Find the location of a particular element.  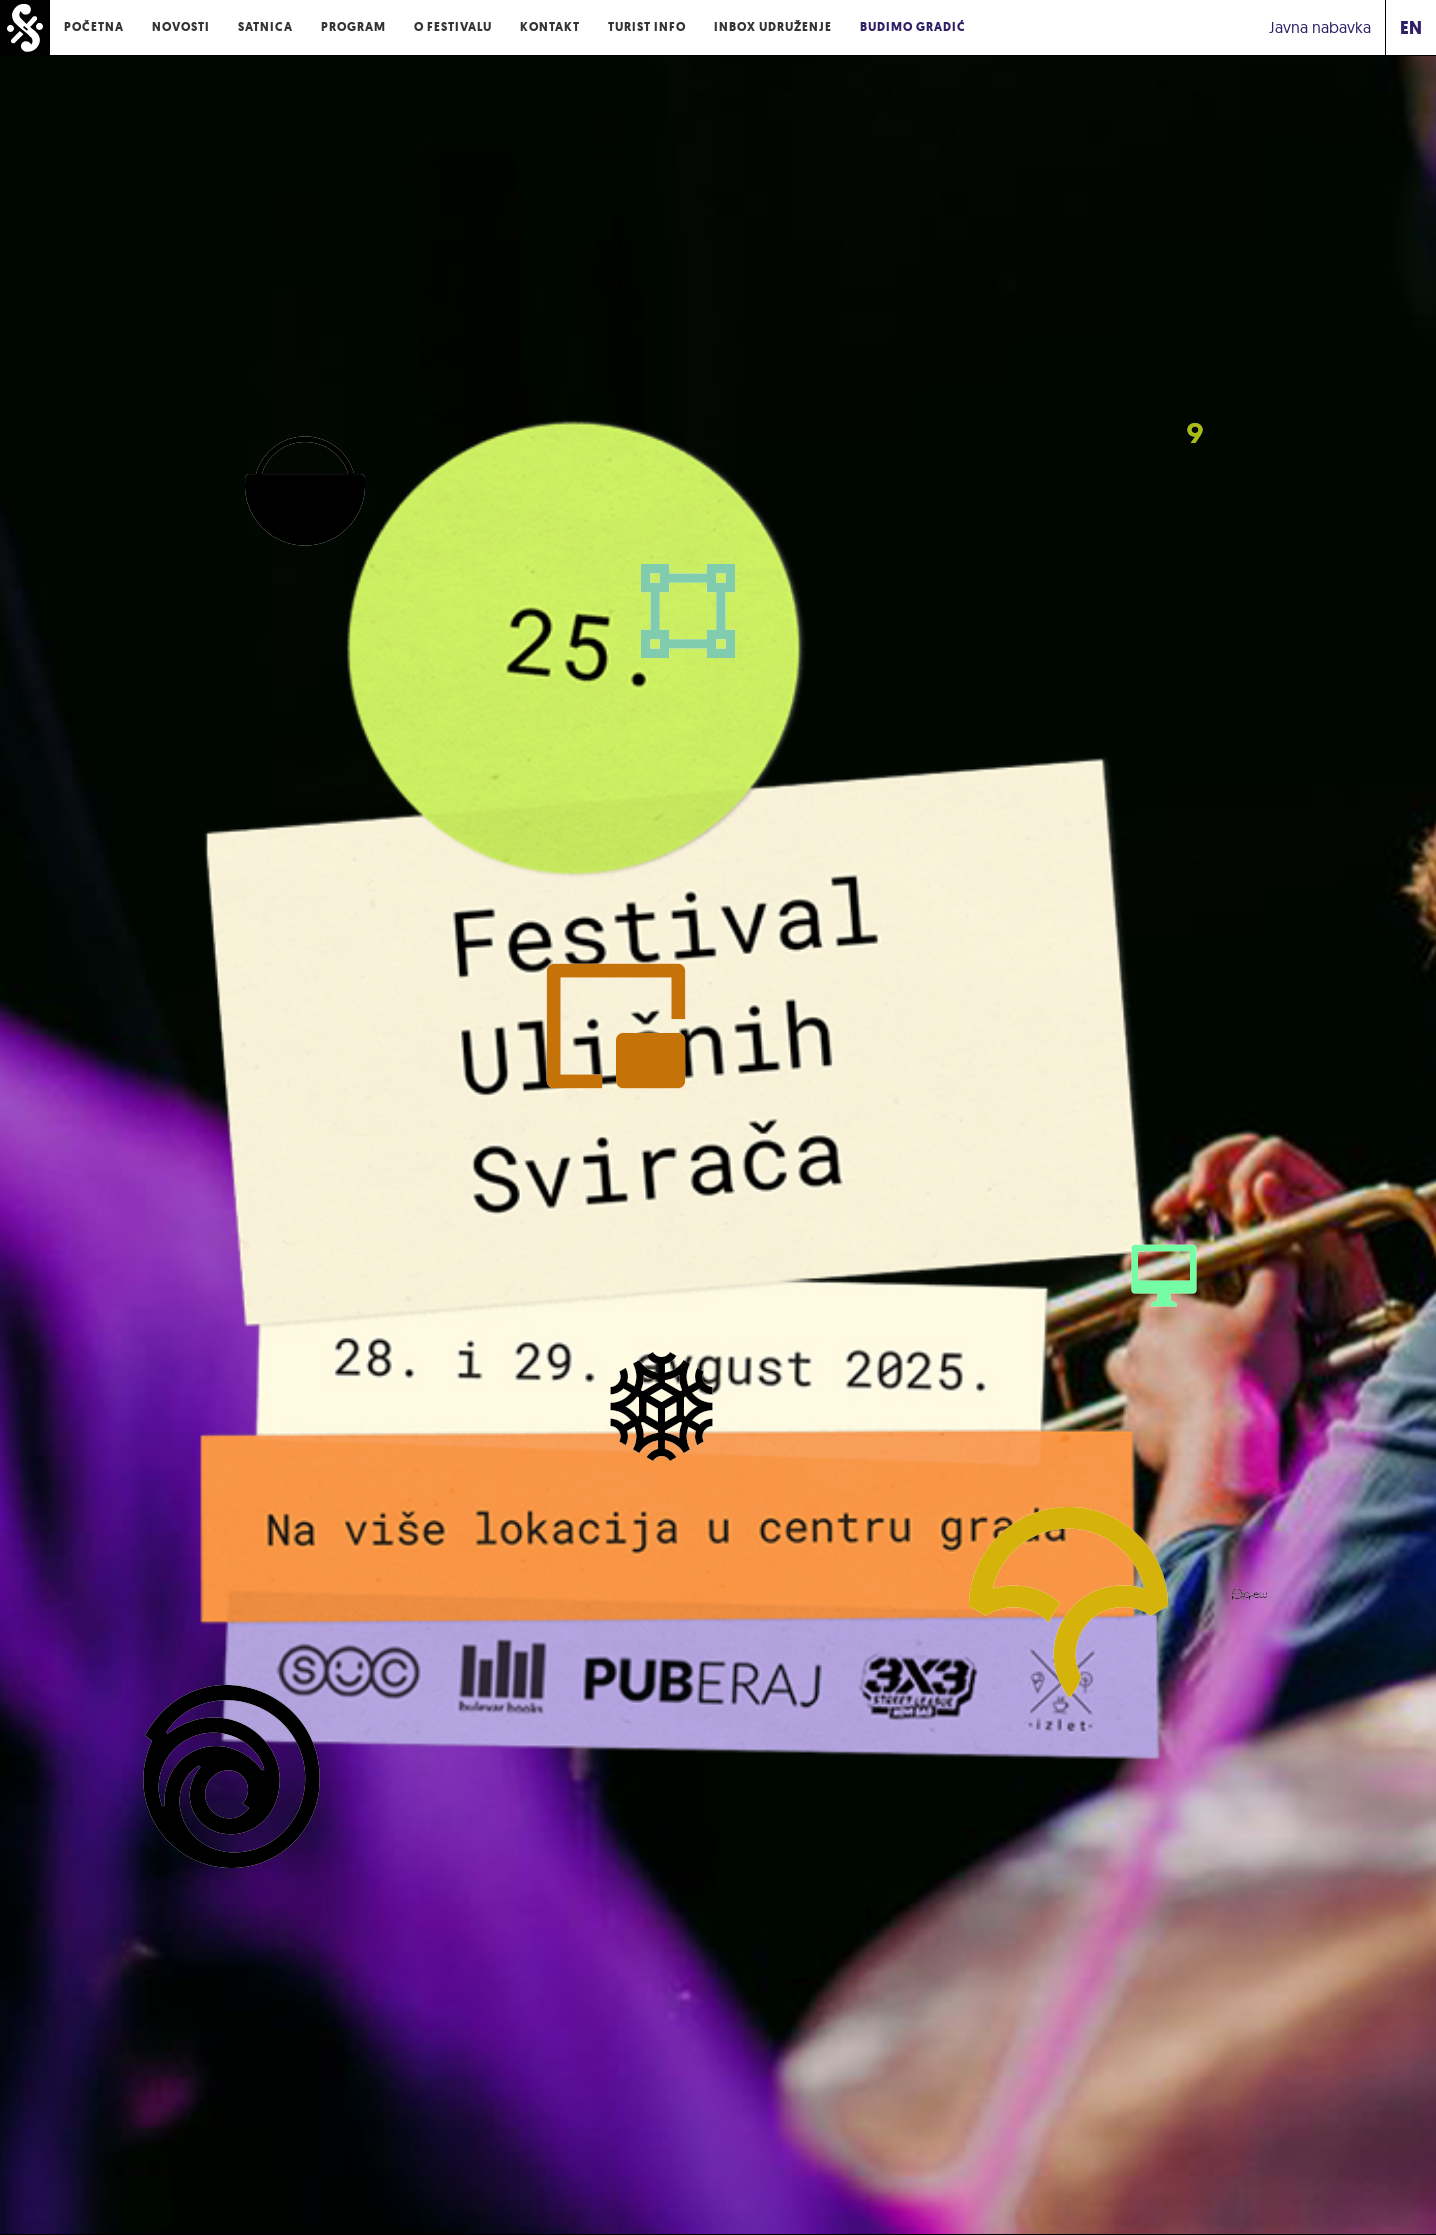

umami analytics platform logo is located at coordinates (305, 491).